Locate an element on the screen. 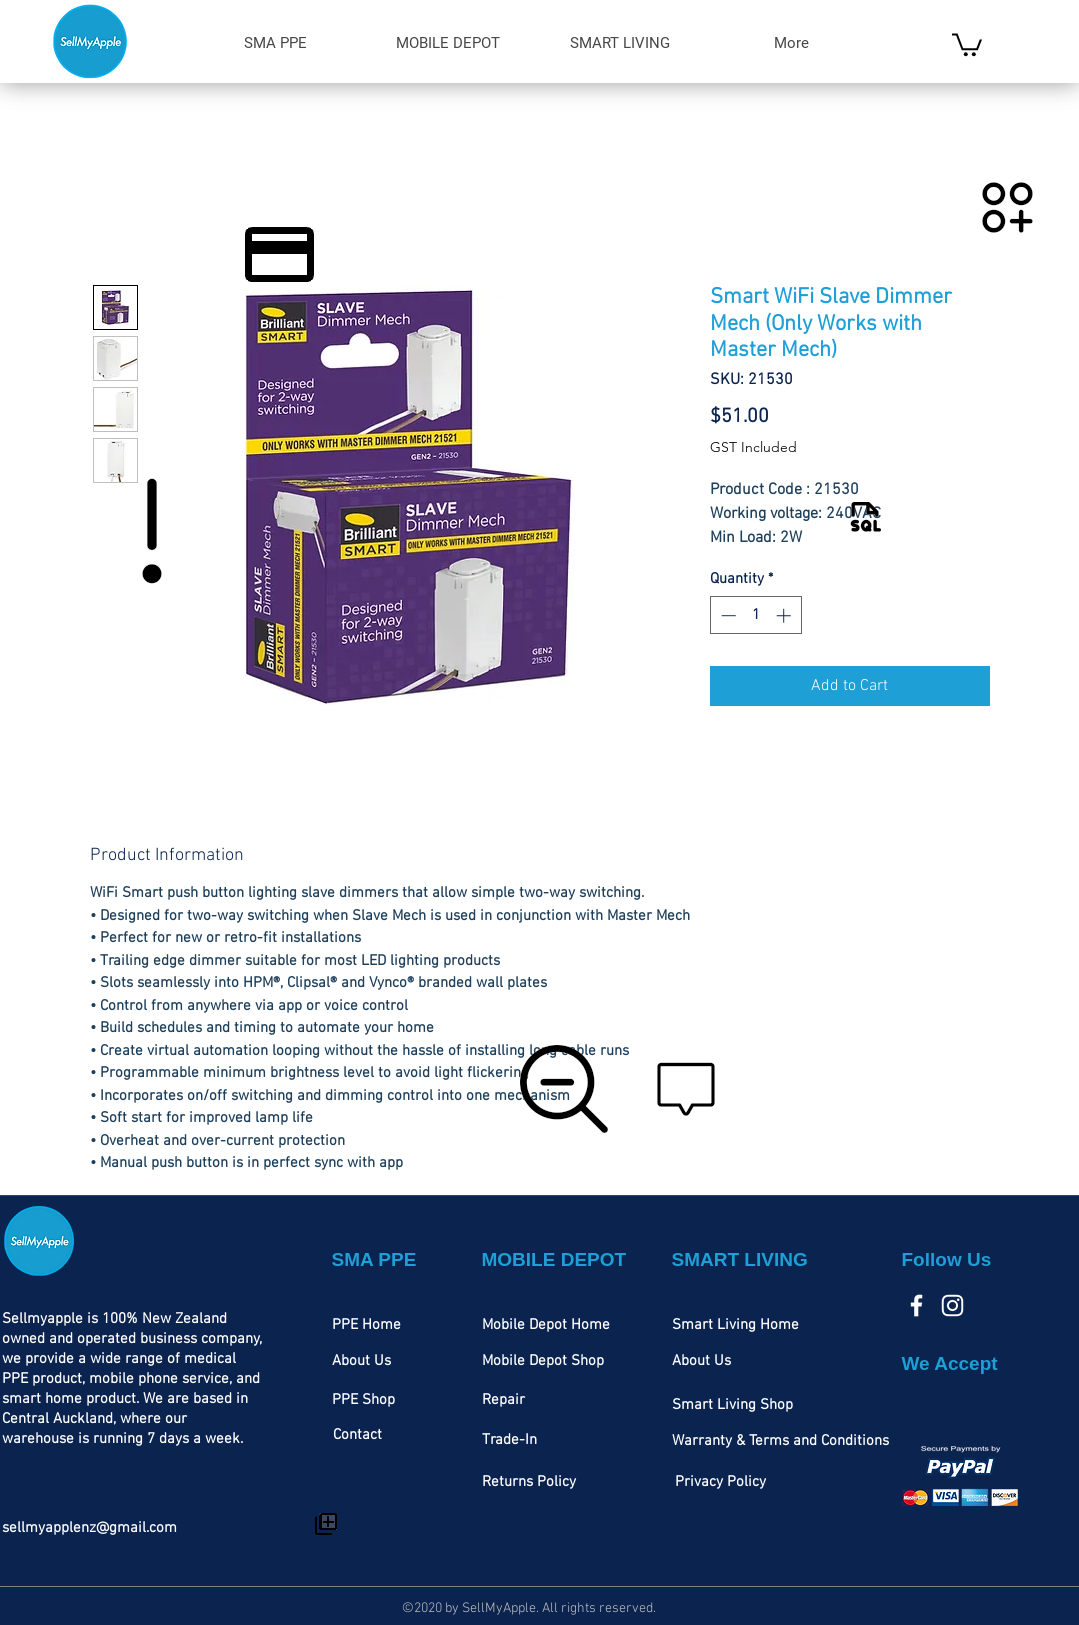 The width and height of the screenshot is (1079, 1625). open chat or messaging is located at coordinates (686, 1087).